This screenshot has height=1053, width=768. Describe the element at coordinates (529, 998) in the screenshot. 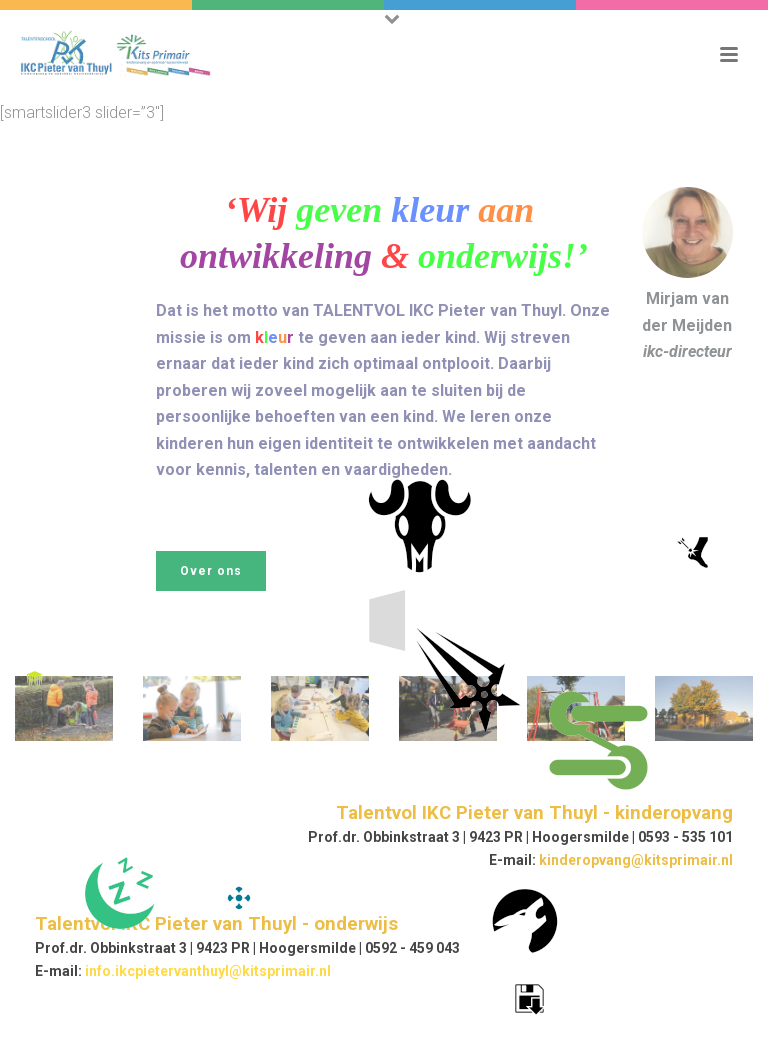

I see `load a saved game or file` at that location.